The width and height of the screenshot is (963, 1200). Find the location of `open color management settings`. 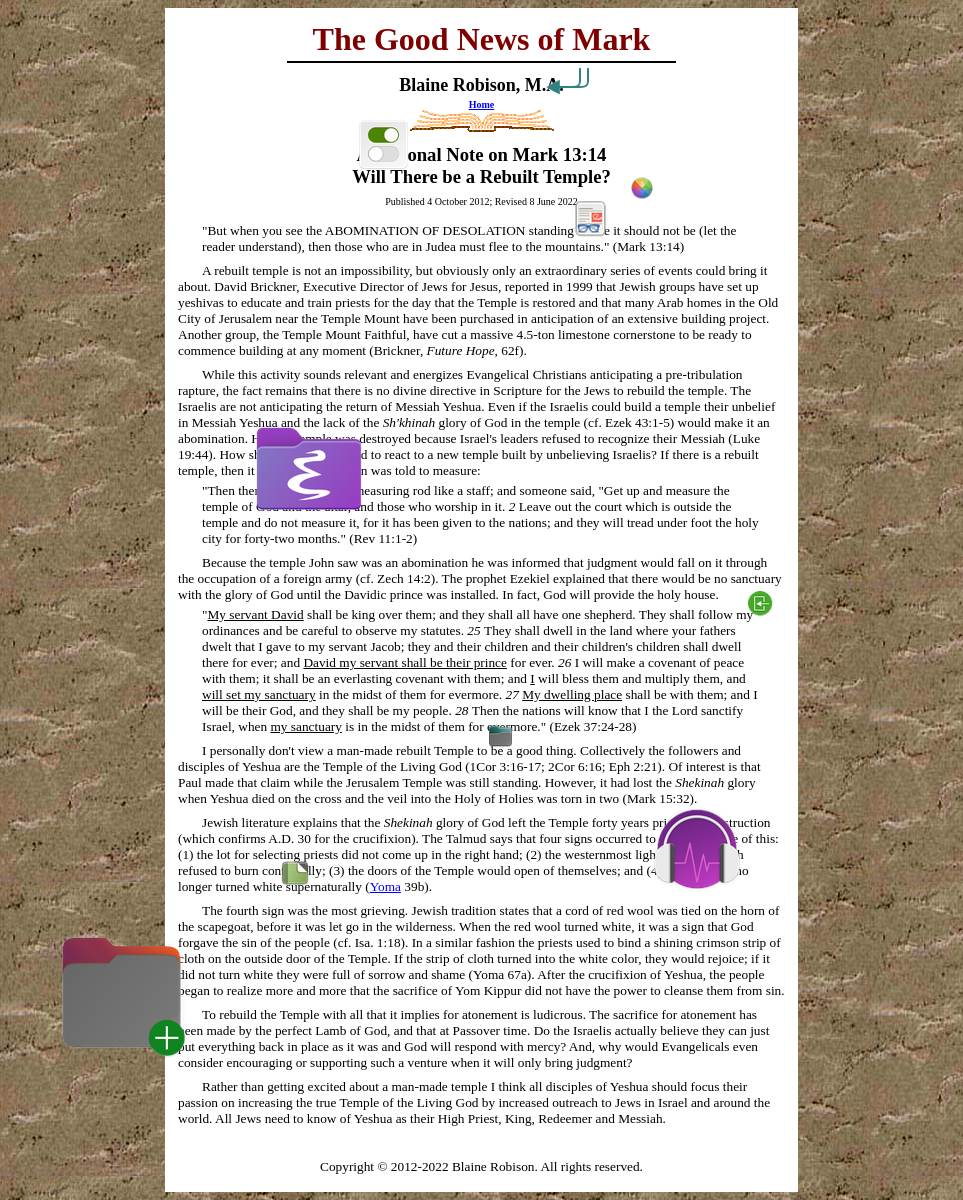

open color management settings is located at coordinates (642, 188).